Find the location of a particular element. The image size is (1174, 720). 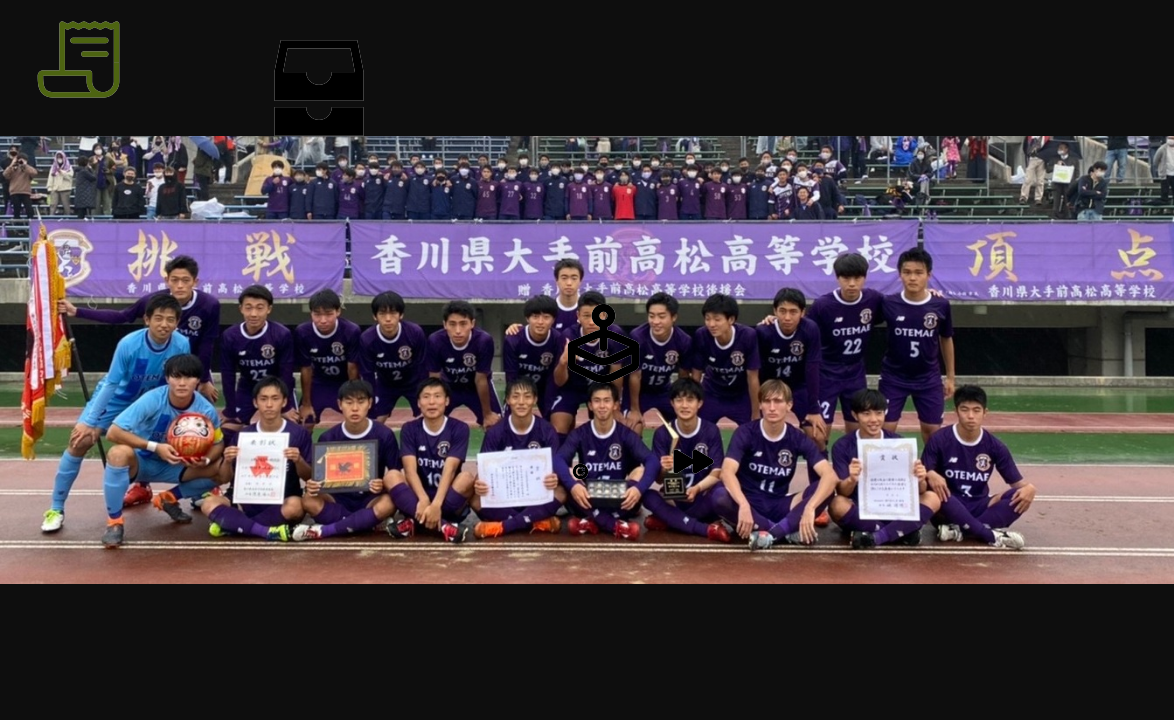

access stacked file trays or inbox folders is located at coordinates (319, 88).